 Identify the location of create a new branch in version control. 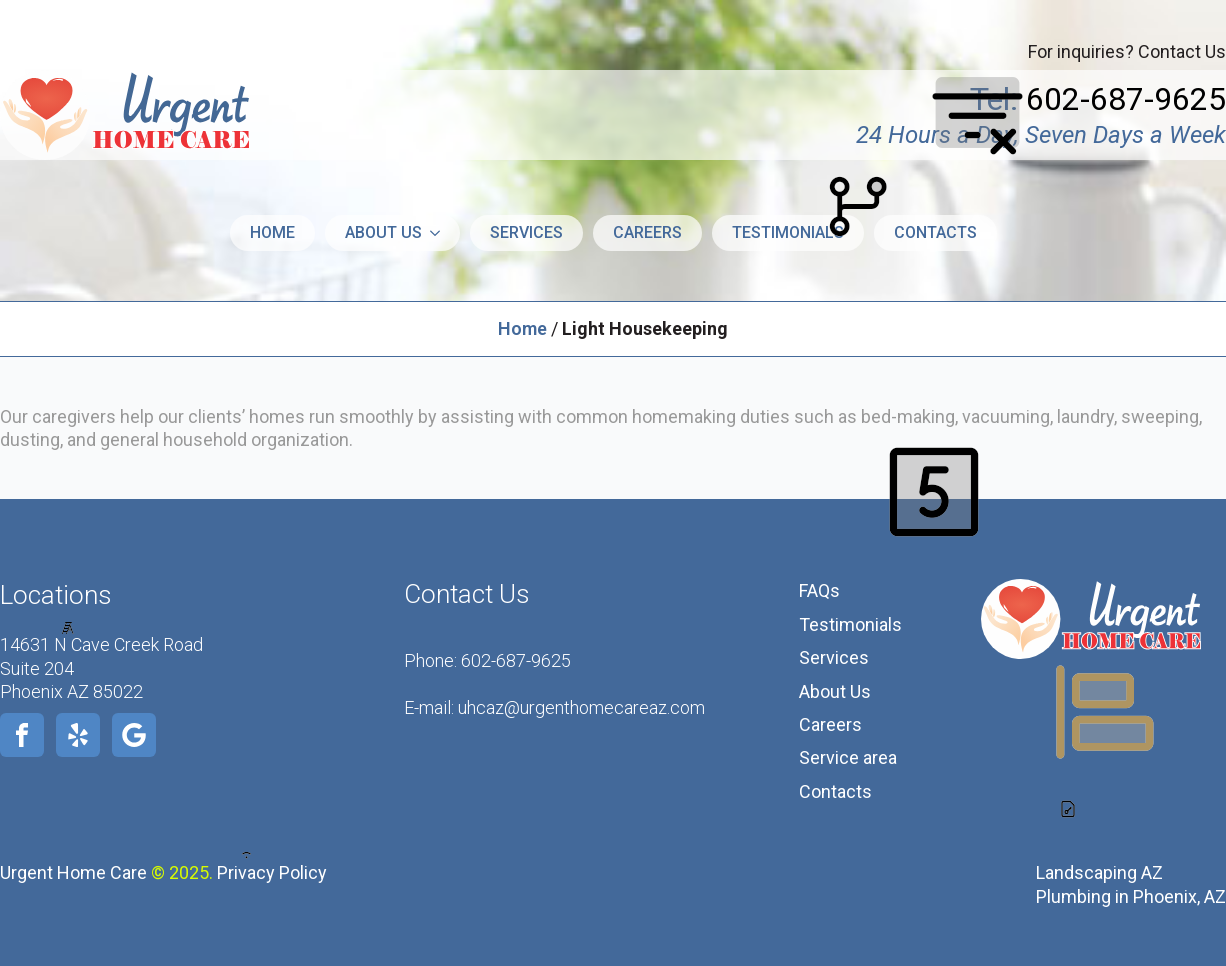
(854, 206).